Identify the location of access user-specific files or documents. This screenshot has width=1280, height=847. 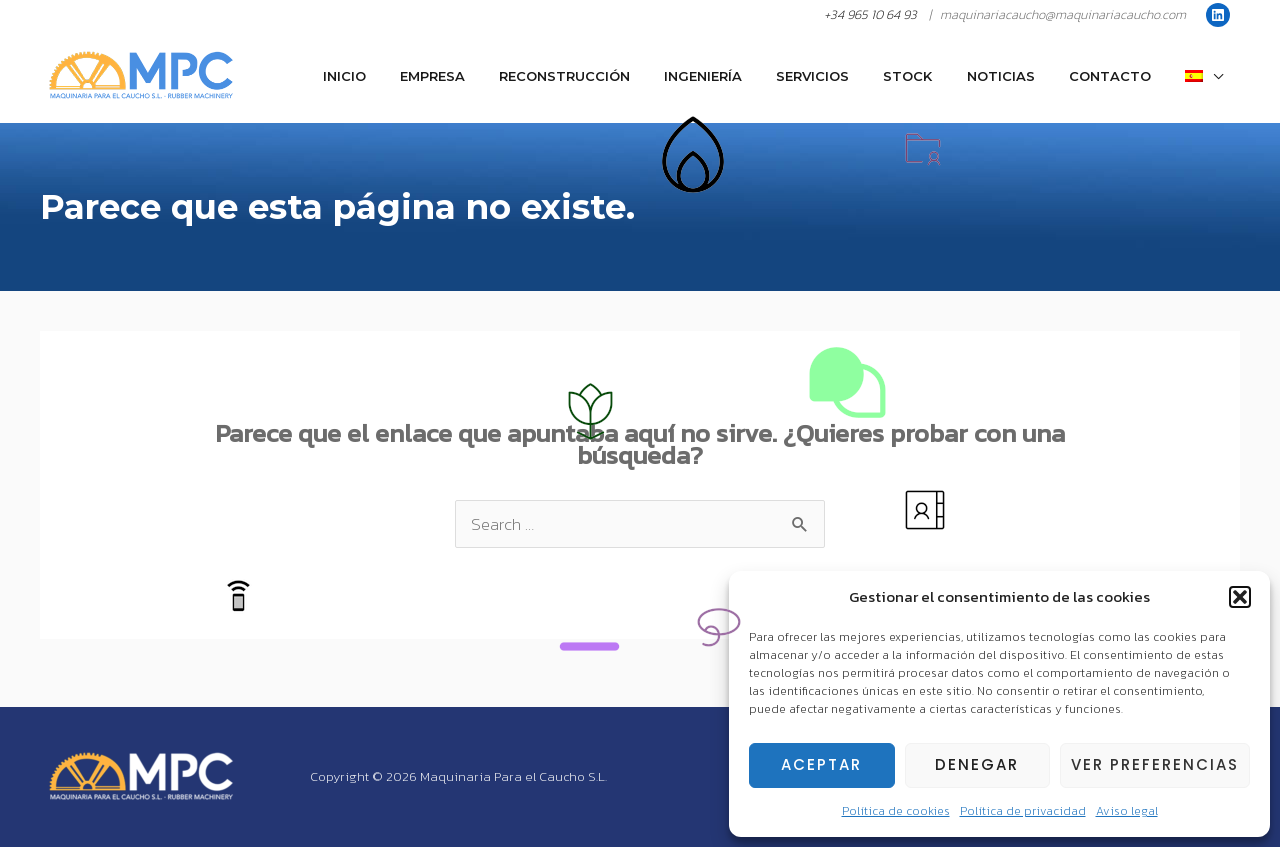
(923, 148).